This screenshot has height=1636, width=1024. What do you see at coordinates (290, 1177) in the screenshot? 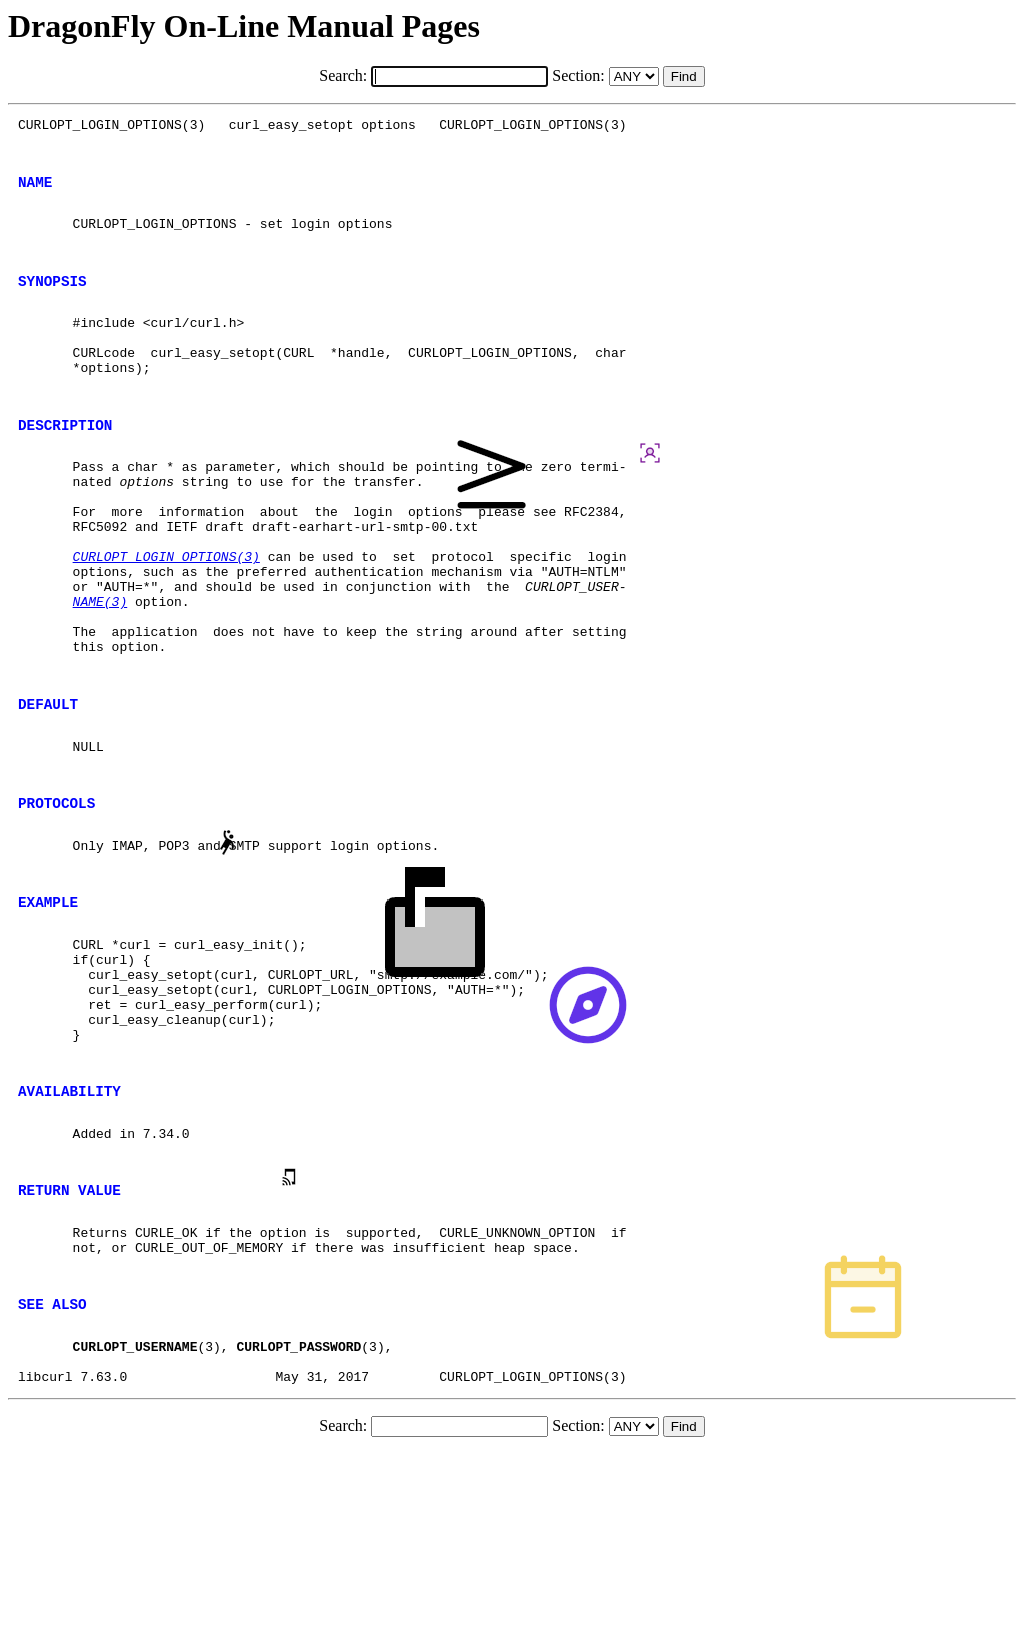
I see `tap to connect device via NFC or wireless` at bounding box center [290, 1177].